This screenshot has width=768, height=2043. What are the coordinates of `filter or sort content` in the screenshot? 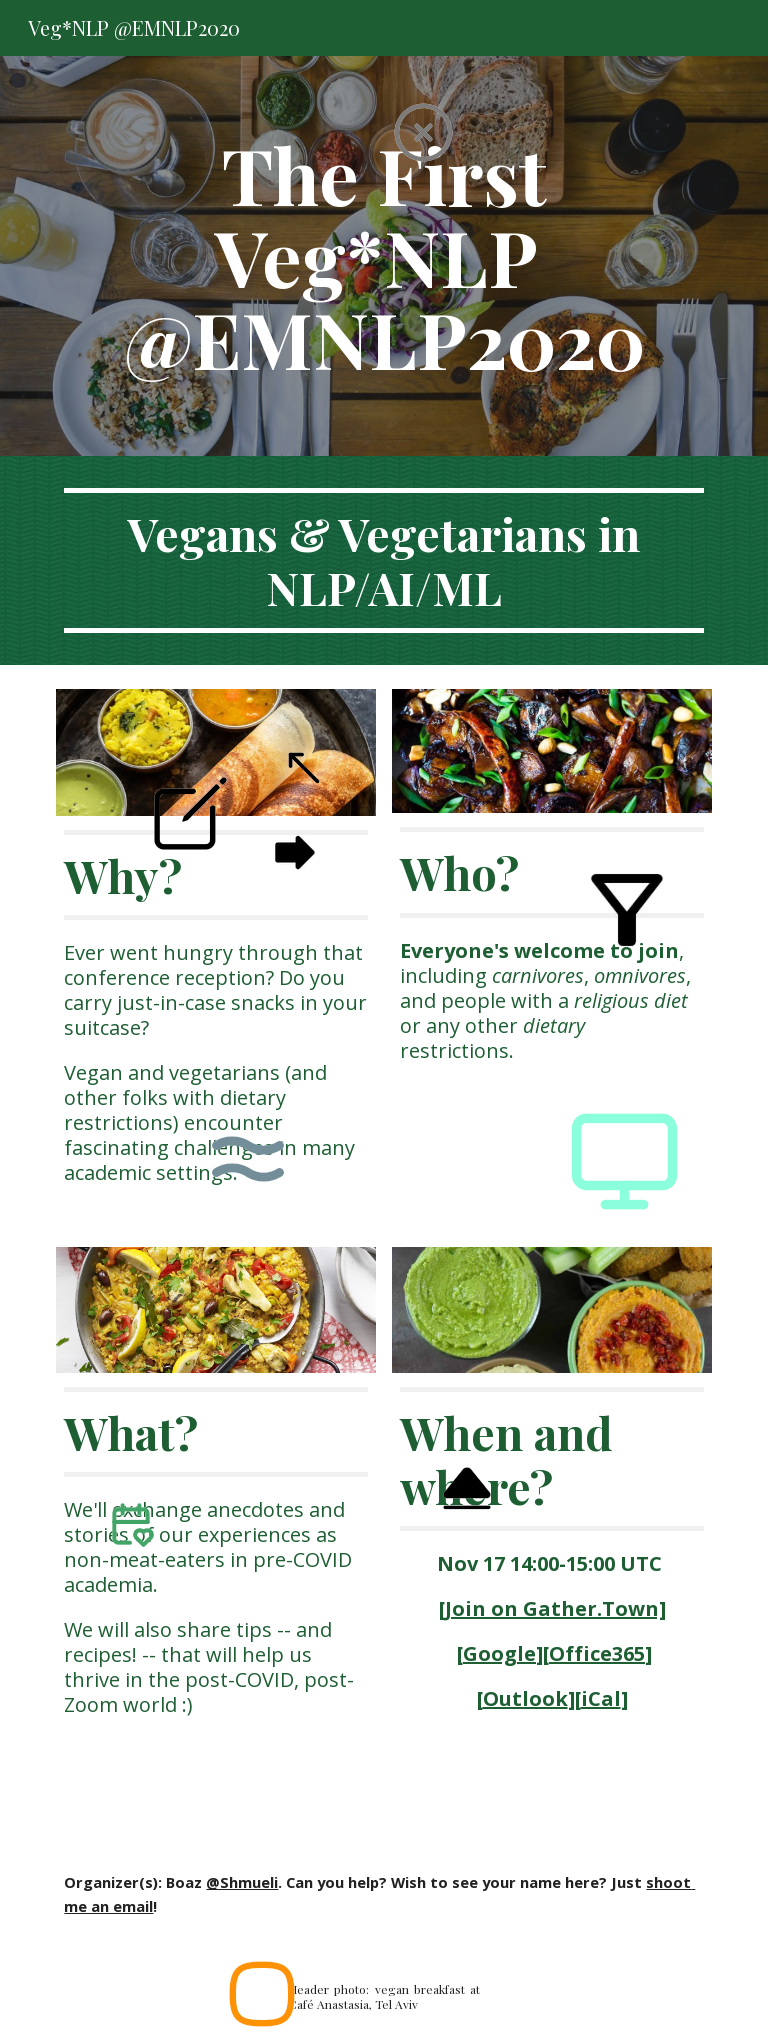 It's located at (627, 910).